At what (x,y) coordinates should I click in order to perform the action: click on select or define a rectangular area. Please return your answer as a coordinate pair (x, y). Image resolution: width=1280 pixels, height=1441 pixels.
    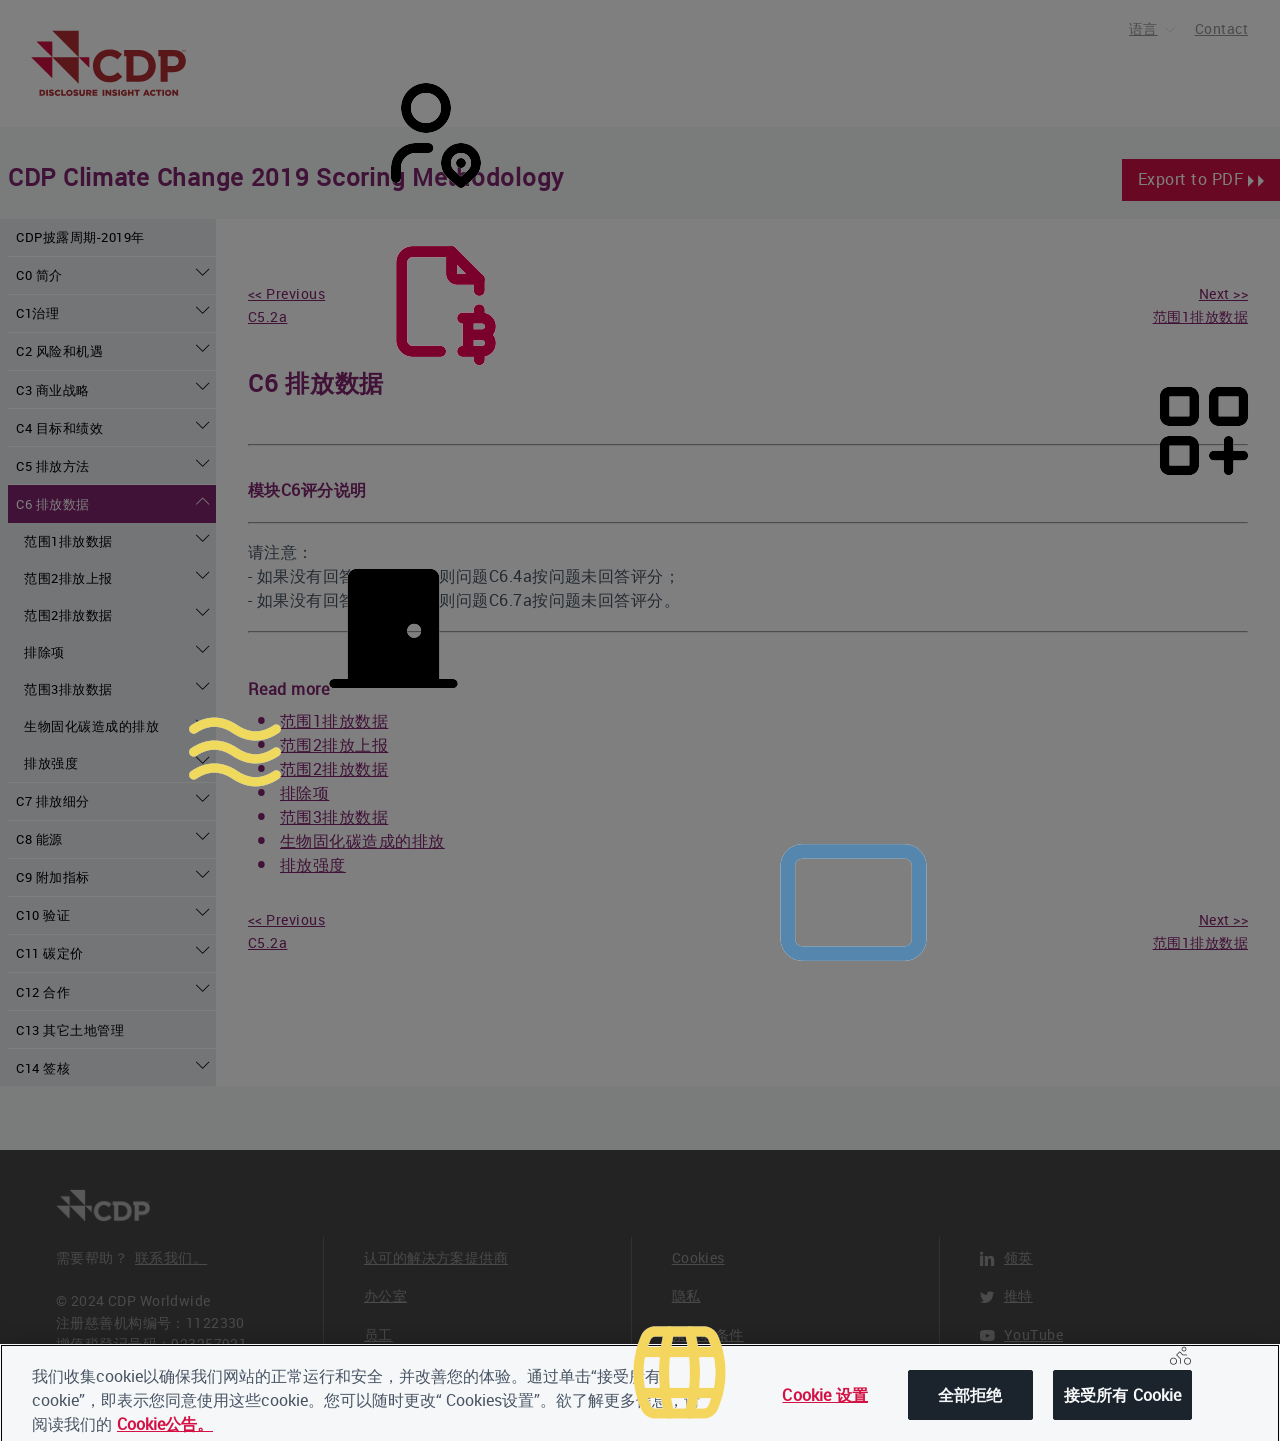
    Looking at the image, I should click on (853, 902).